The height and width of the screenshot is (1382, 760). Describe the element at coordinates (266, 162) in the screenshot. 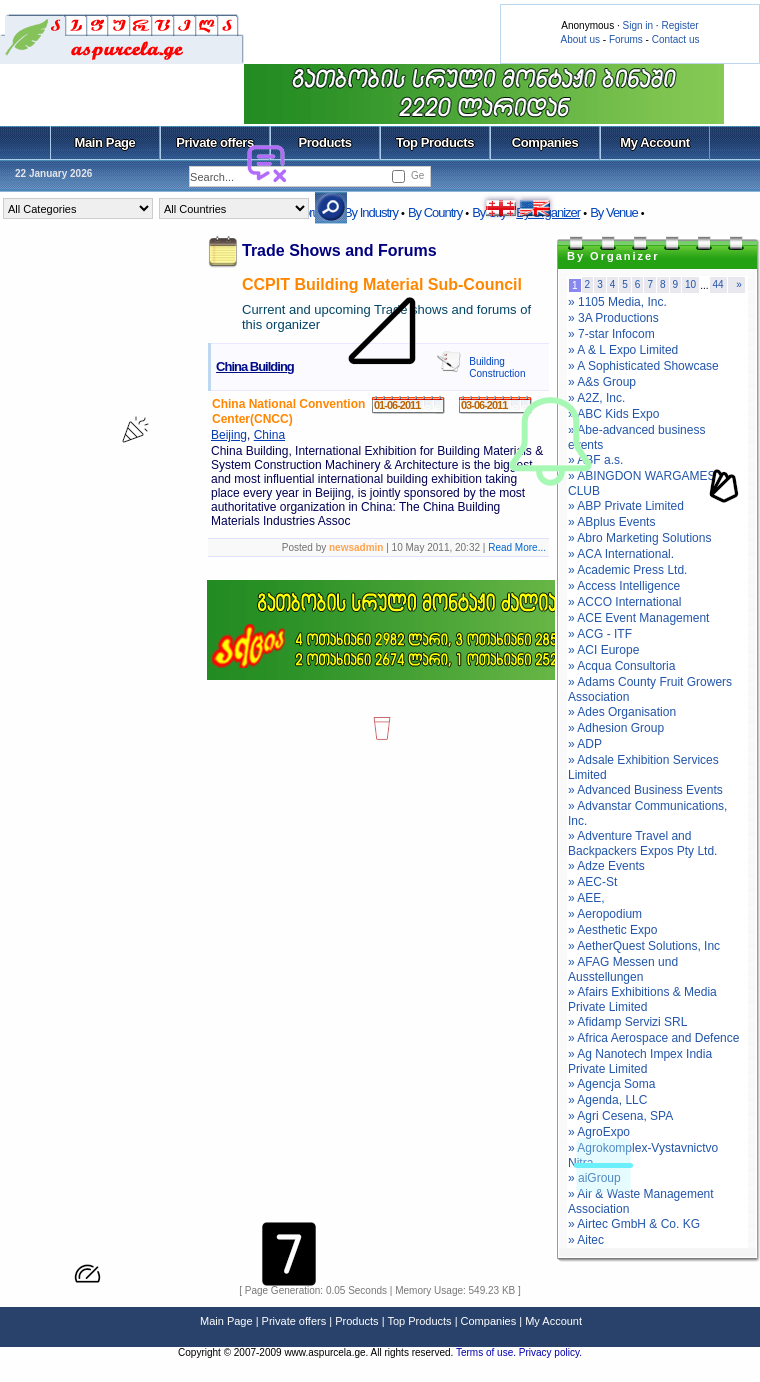

I see `delete a message or conversation` at that location.